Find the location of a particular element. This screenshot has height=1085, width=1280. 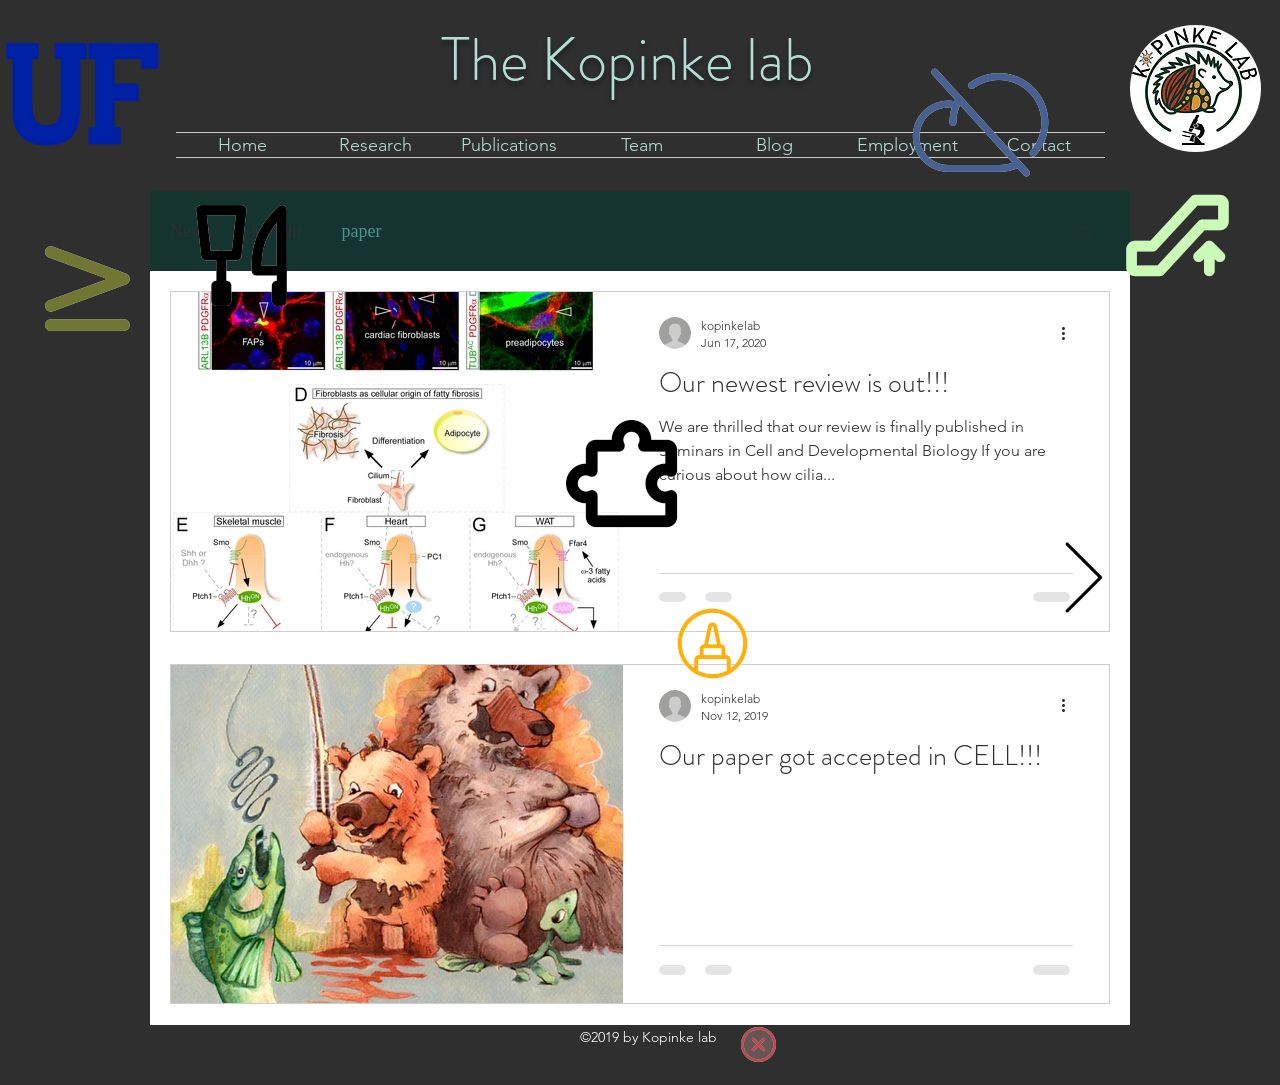

access cooking or recipe features is located at coordinates (241, 255).